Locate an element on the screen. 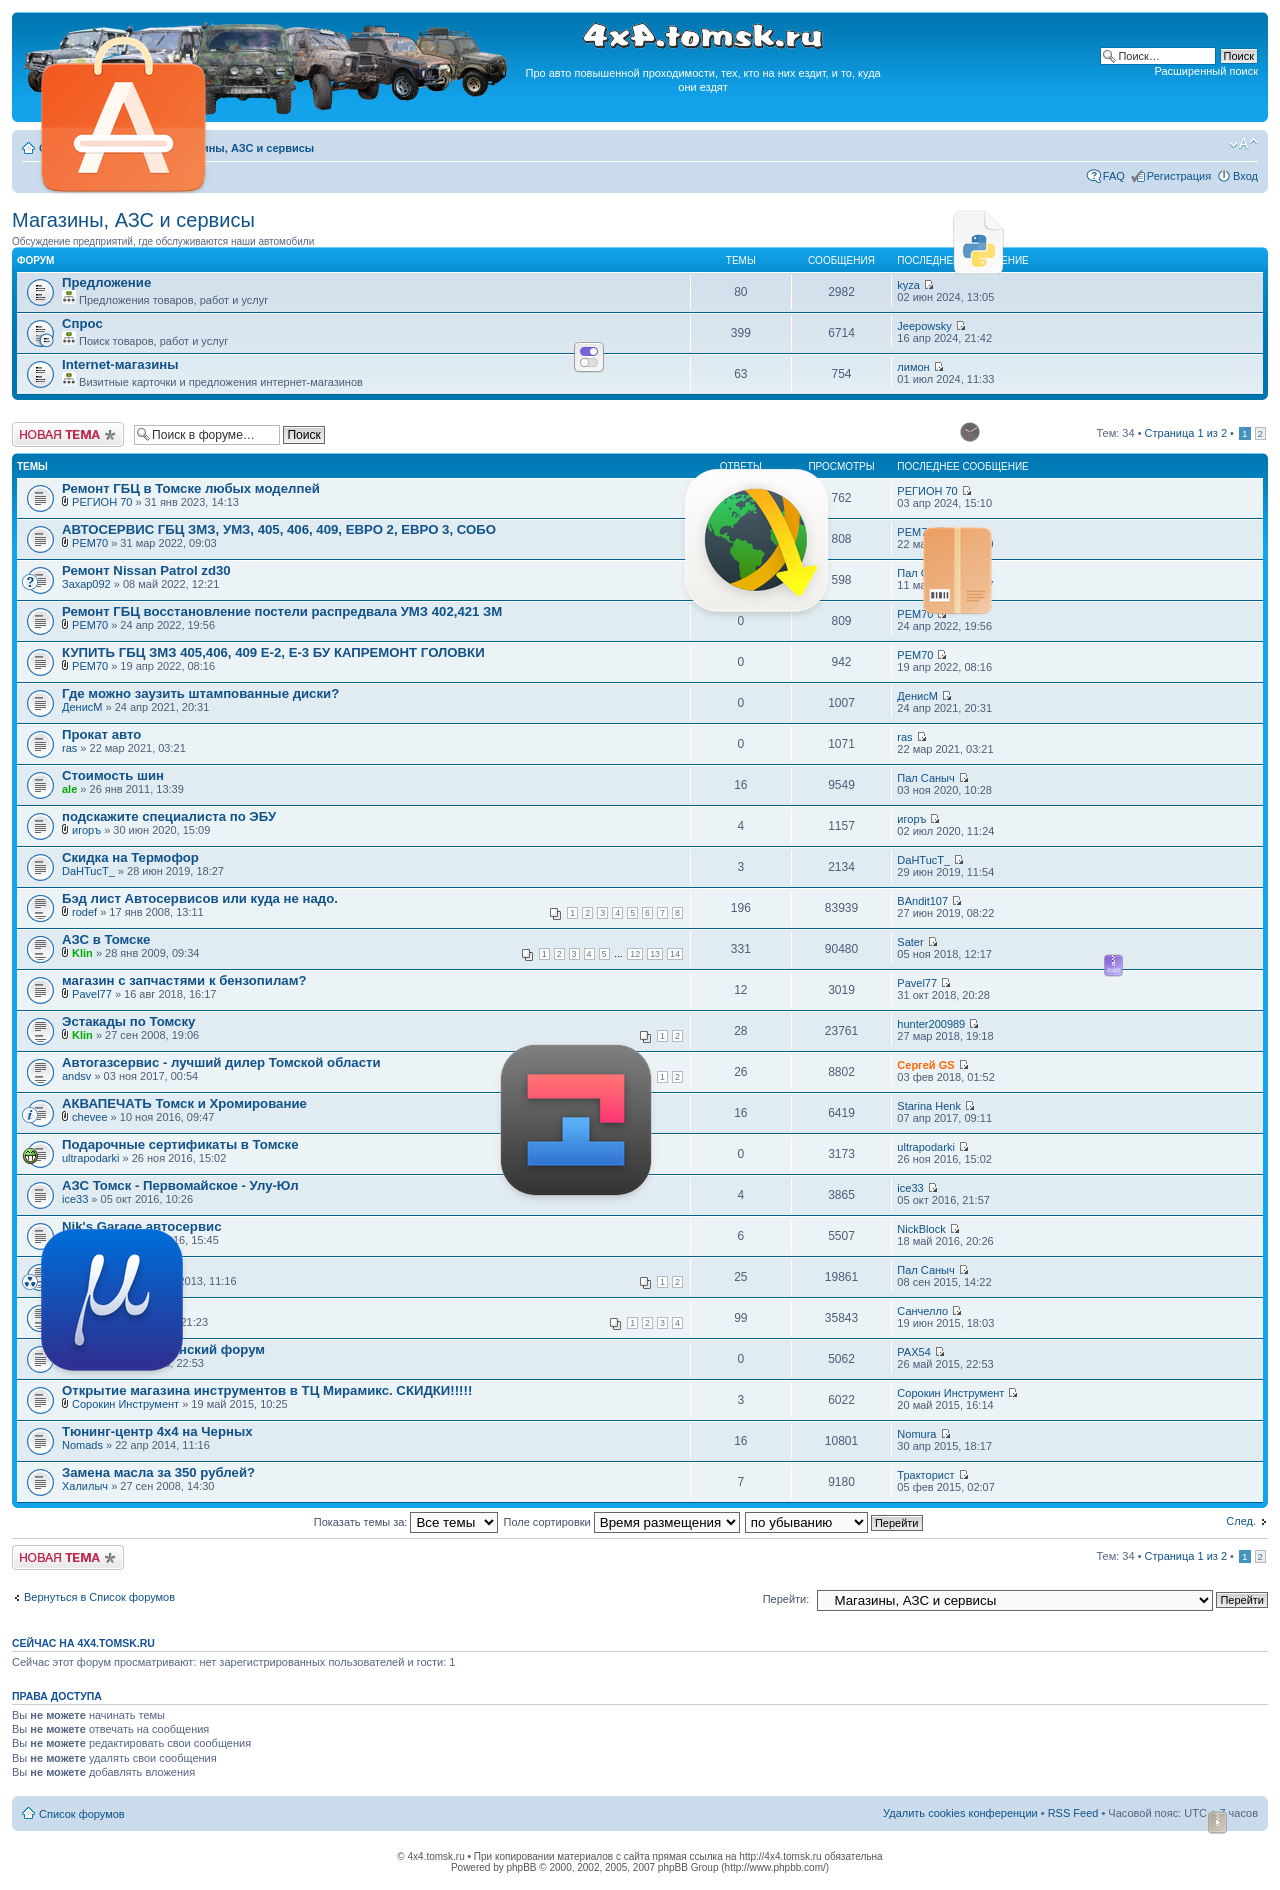 The width and height of the screenshot is (1280, 1890). open unity tweak tool settings is located at coordinates (589, 357).